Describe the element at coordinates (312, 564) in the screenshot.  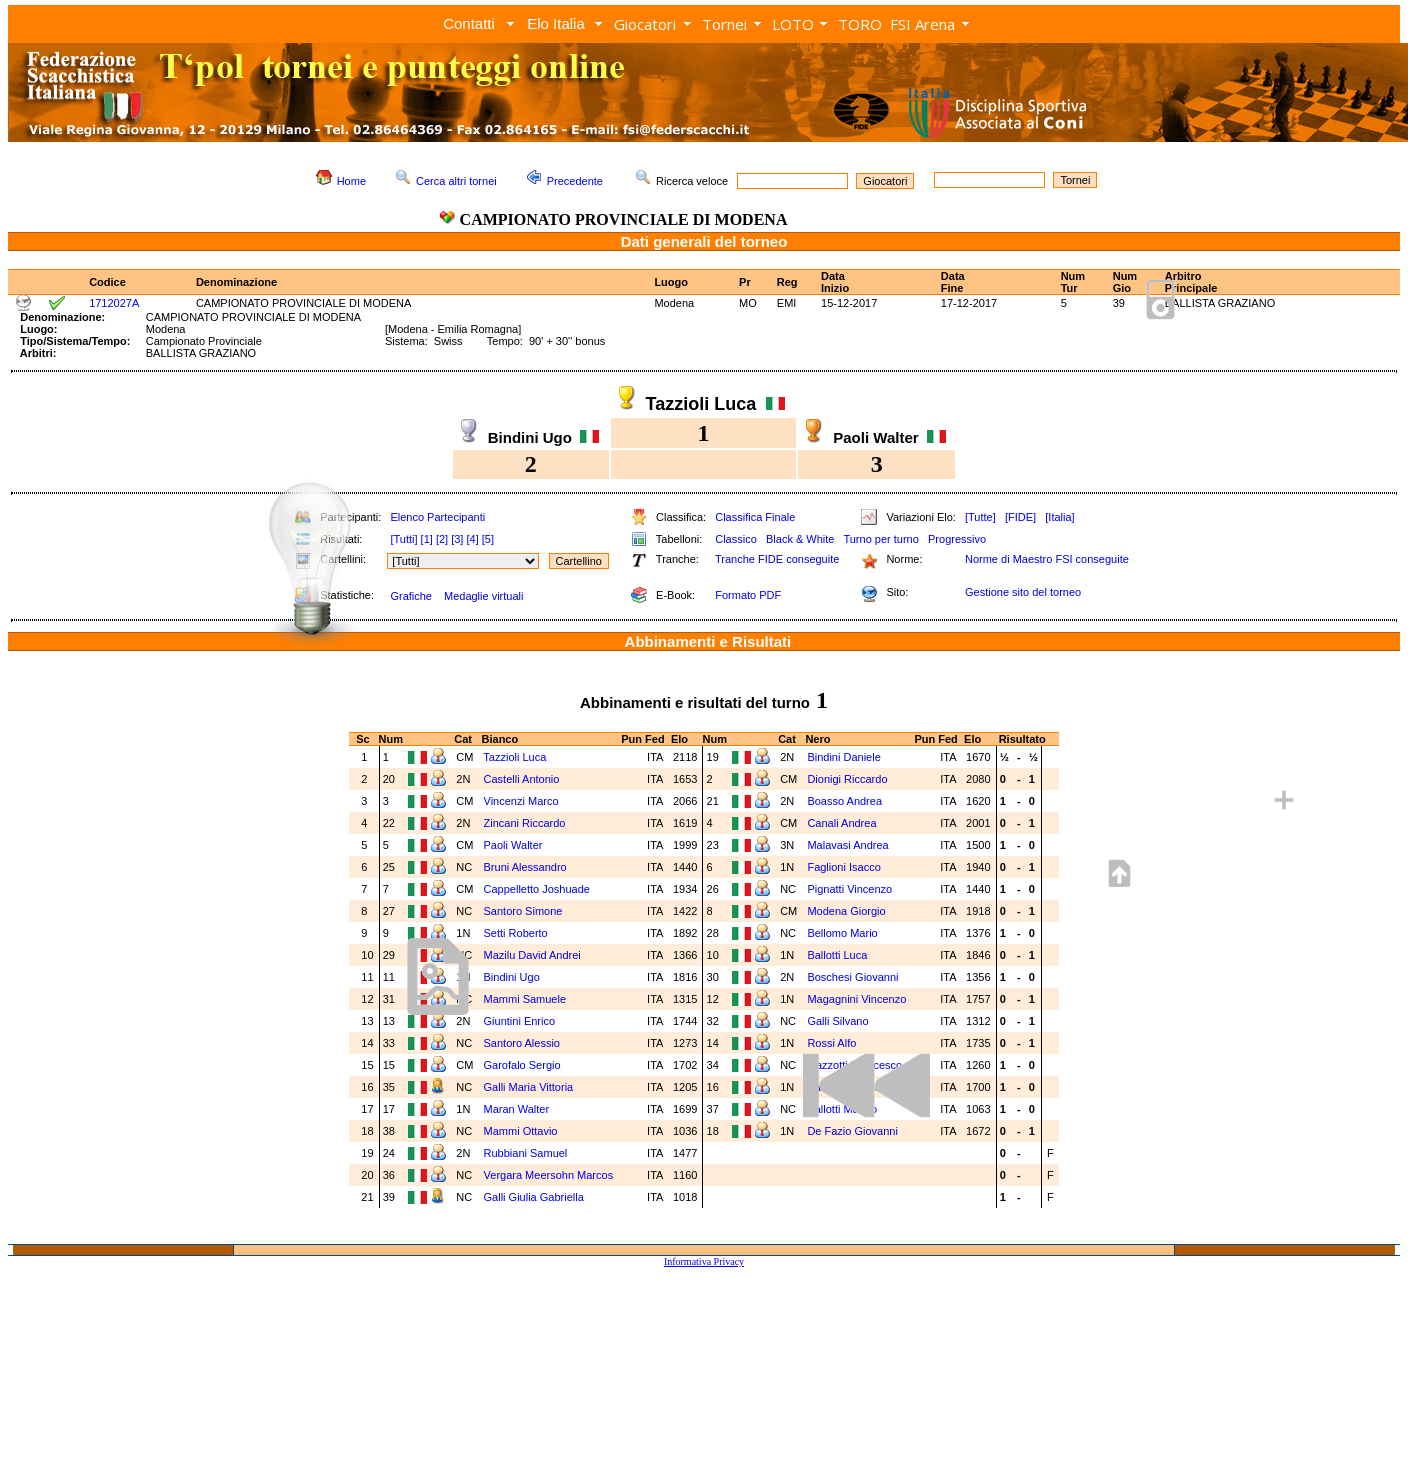
I see `indicates informational message or tip` at that location.